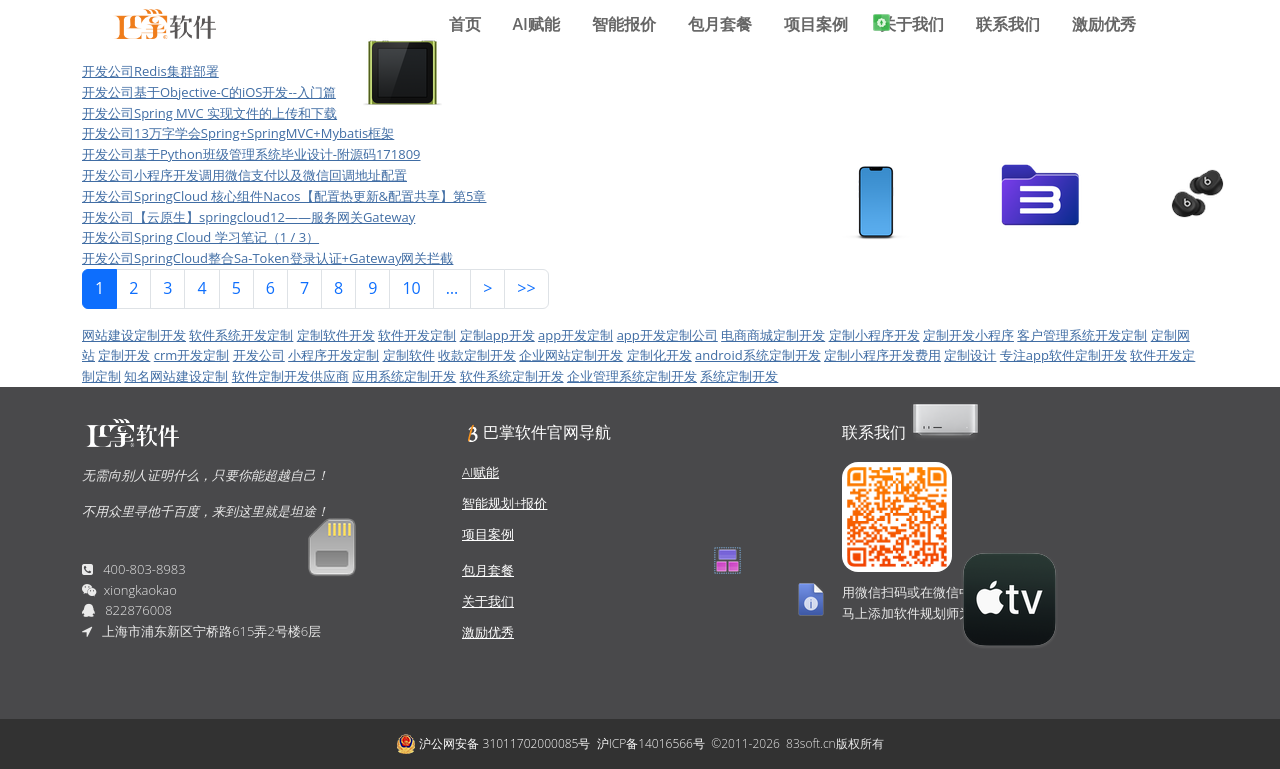 This screenshot has height=769, width=1280. What do you see at coordinates (1009, 599) in the screenshot?
I see `open the apple tv app` at bounding box center [1009, 599].